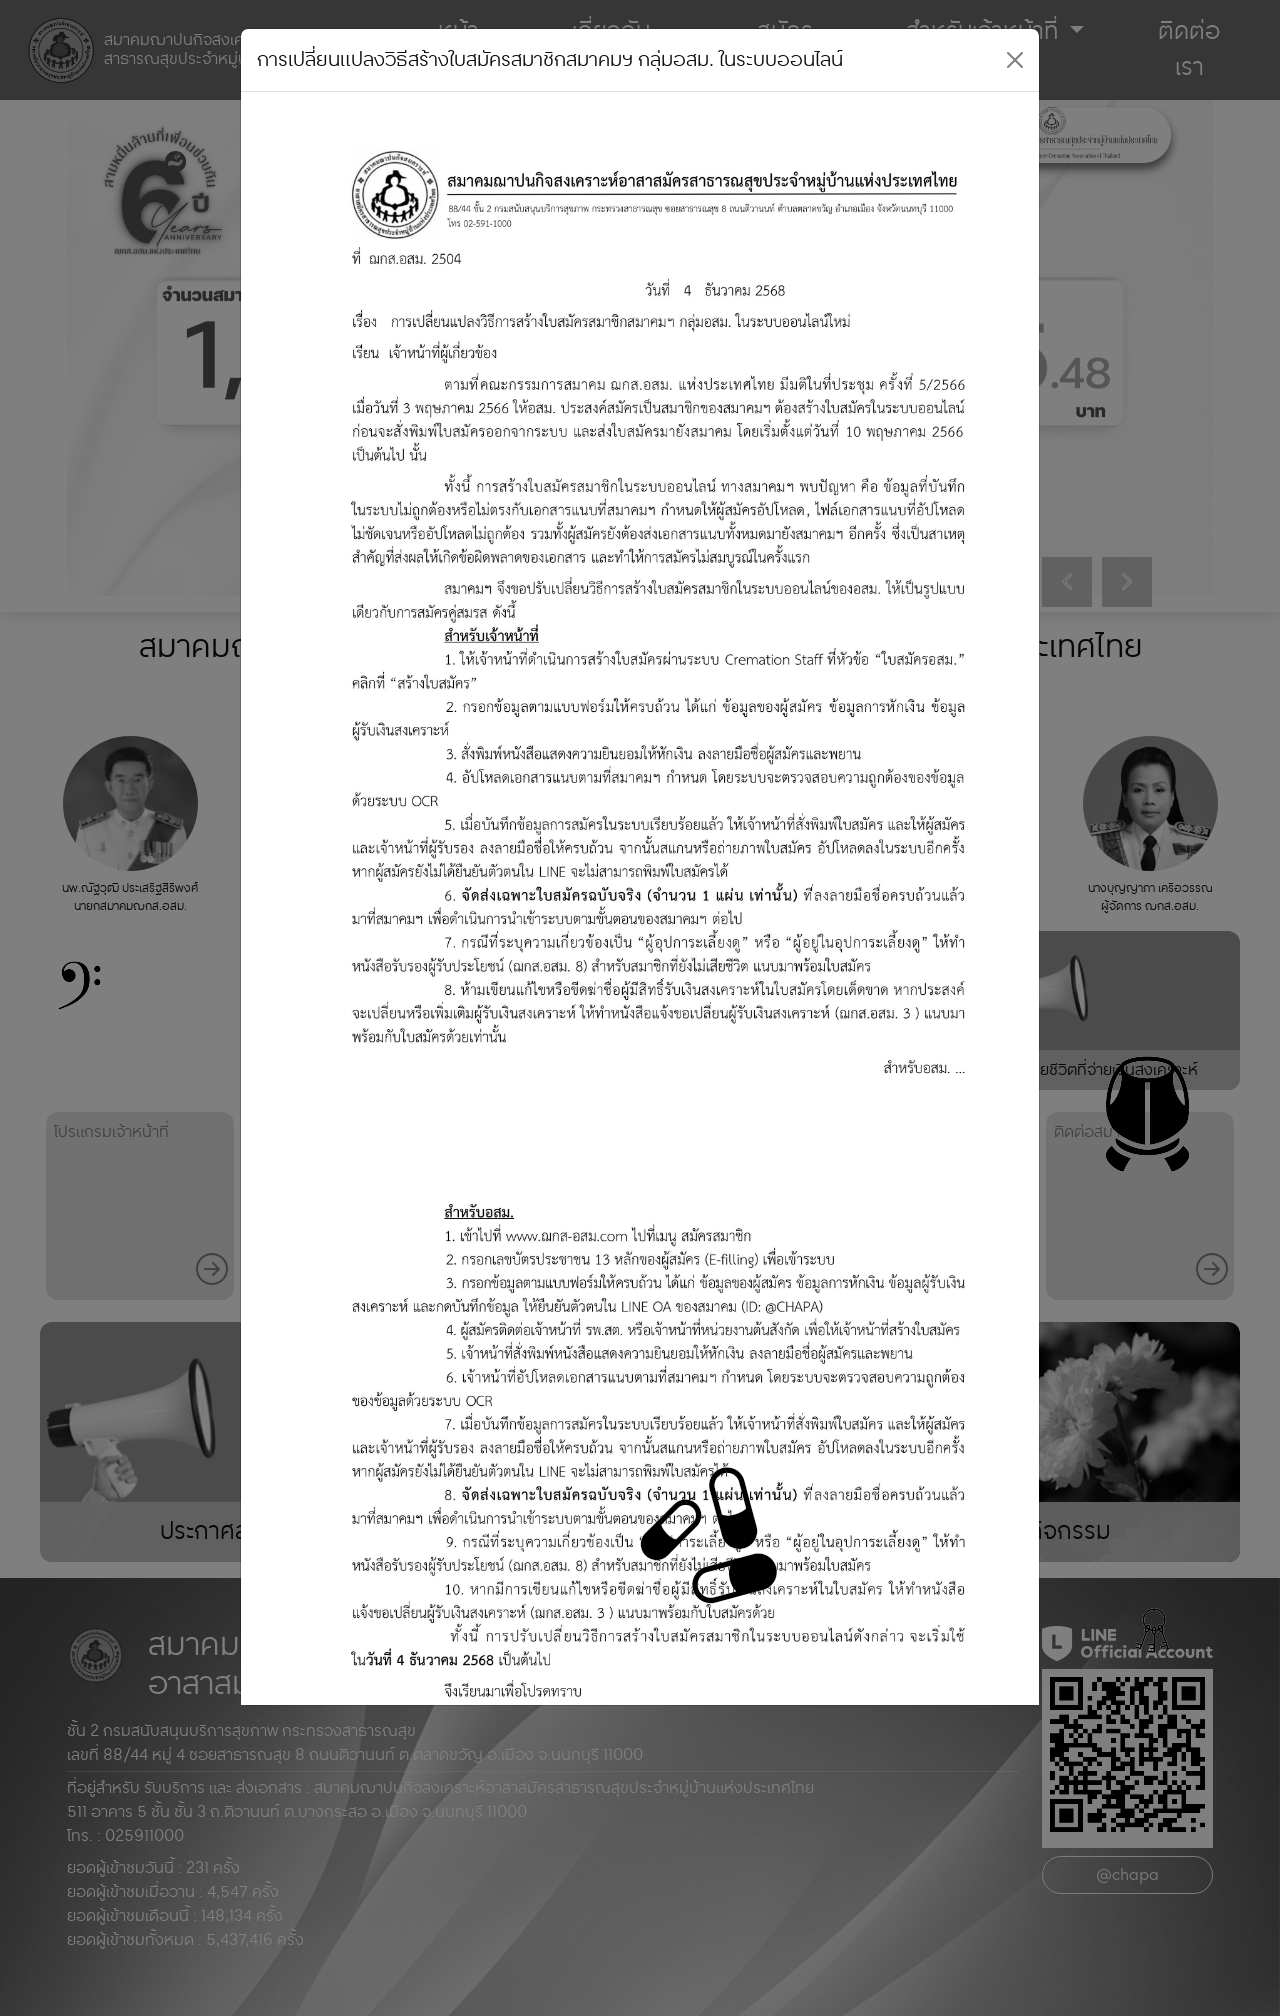 This screenshot has width=1280, height=2016. I want to click on indicates medication or pharmaceutical content, so click(708, 1535).